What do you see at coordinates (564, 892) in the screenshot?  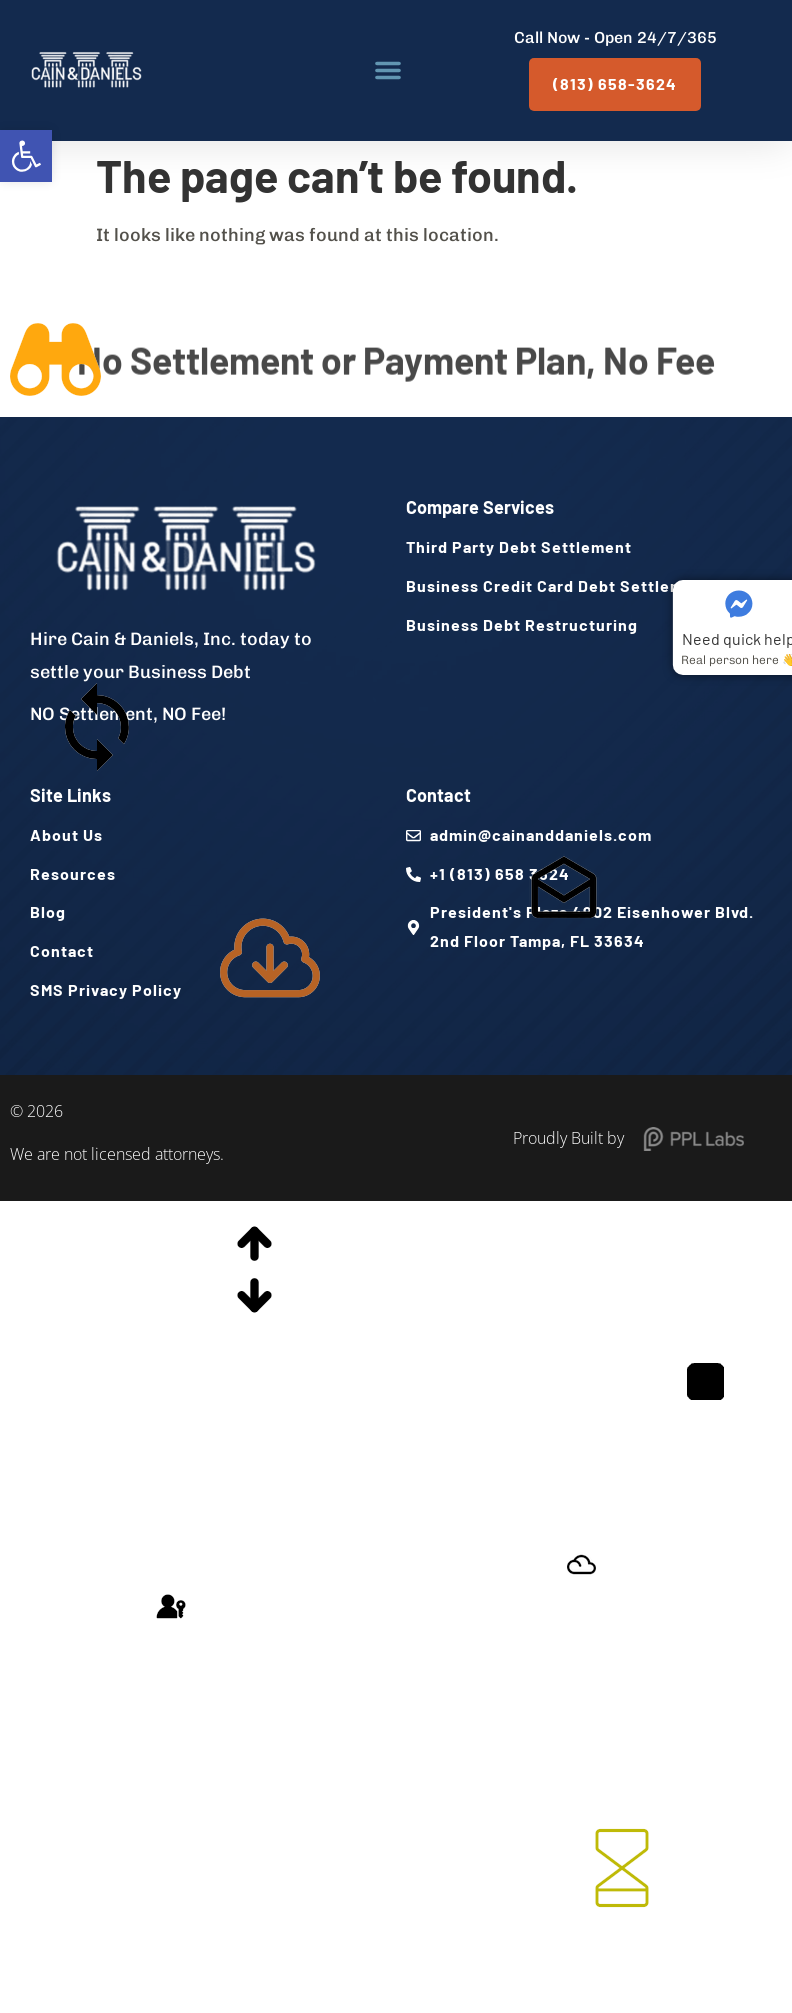 I see `view draft messages` at bounding box center [564, 892].